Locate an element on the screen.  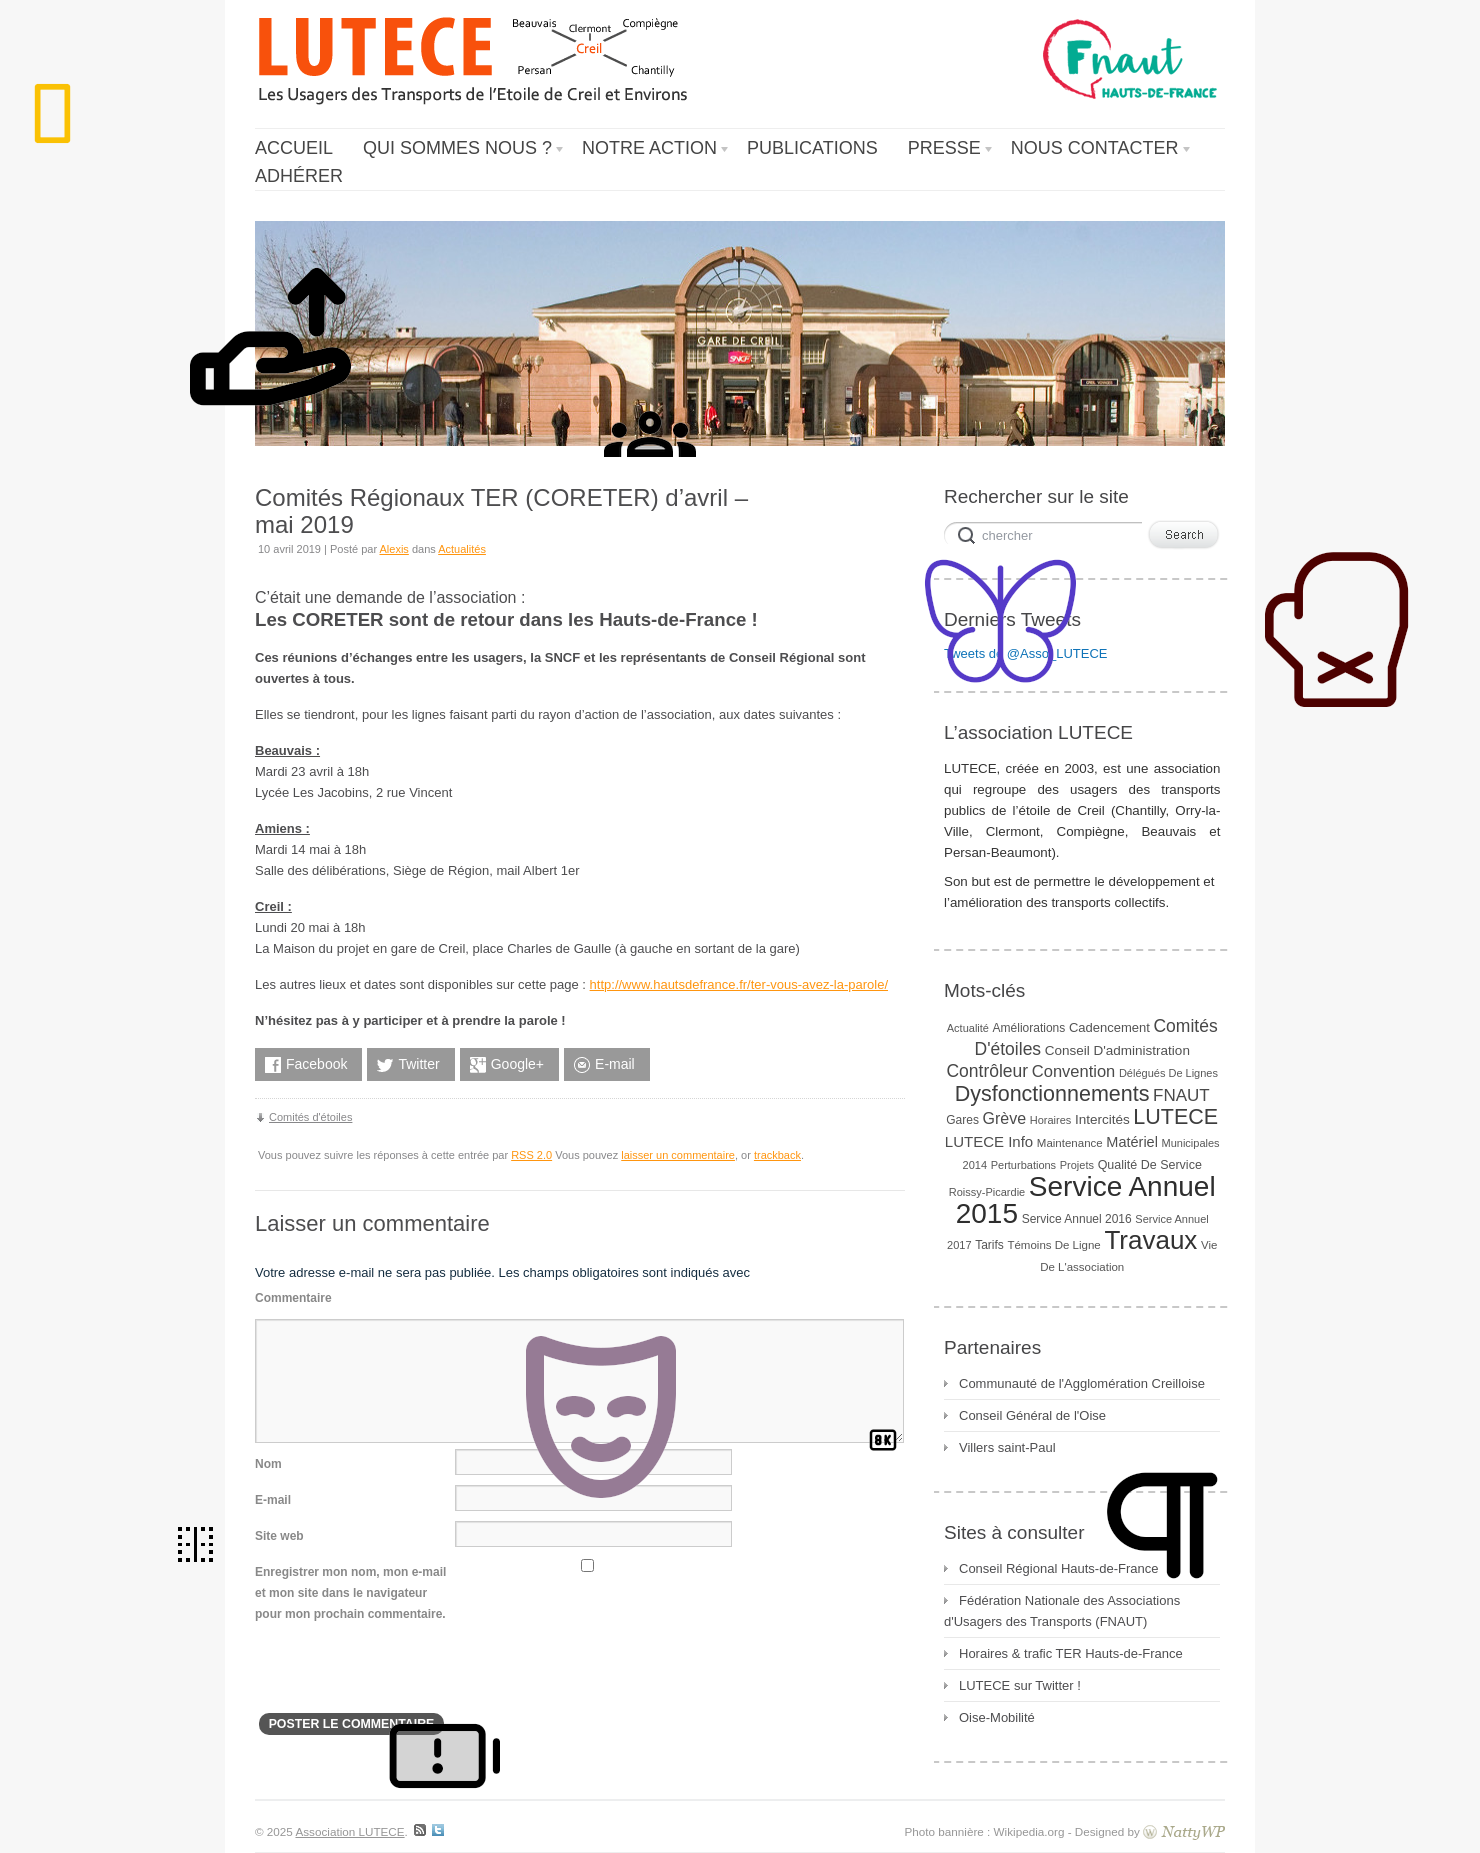
indicates a nature or wildlife category is located at coordinates (1000, 618).